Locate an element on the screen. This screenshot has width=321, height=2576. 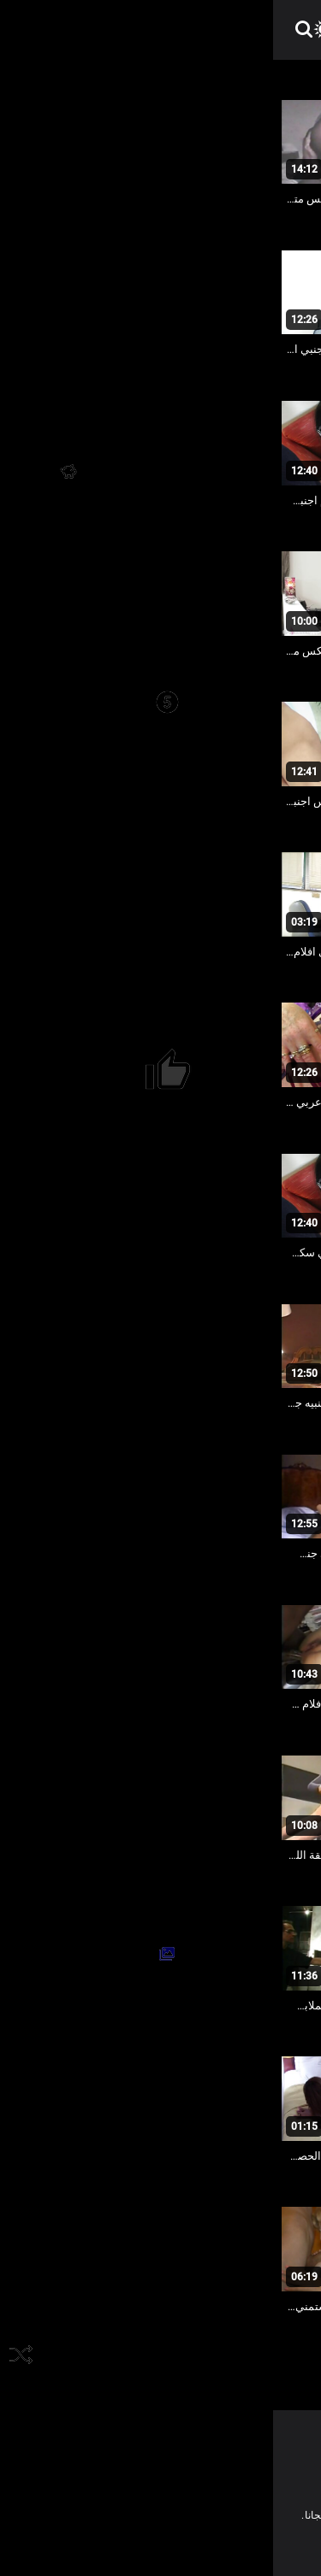
access savings or budget features is located at coordinates (68, 472).